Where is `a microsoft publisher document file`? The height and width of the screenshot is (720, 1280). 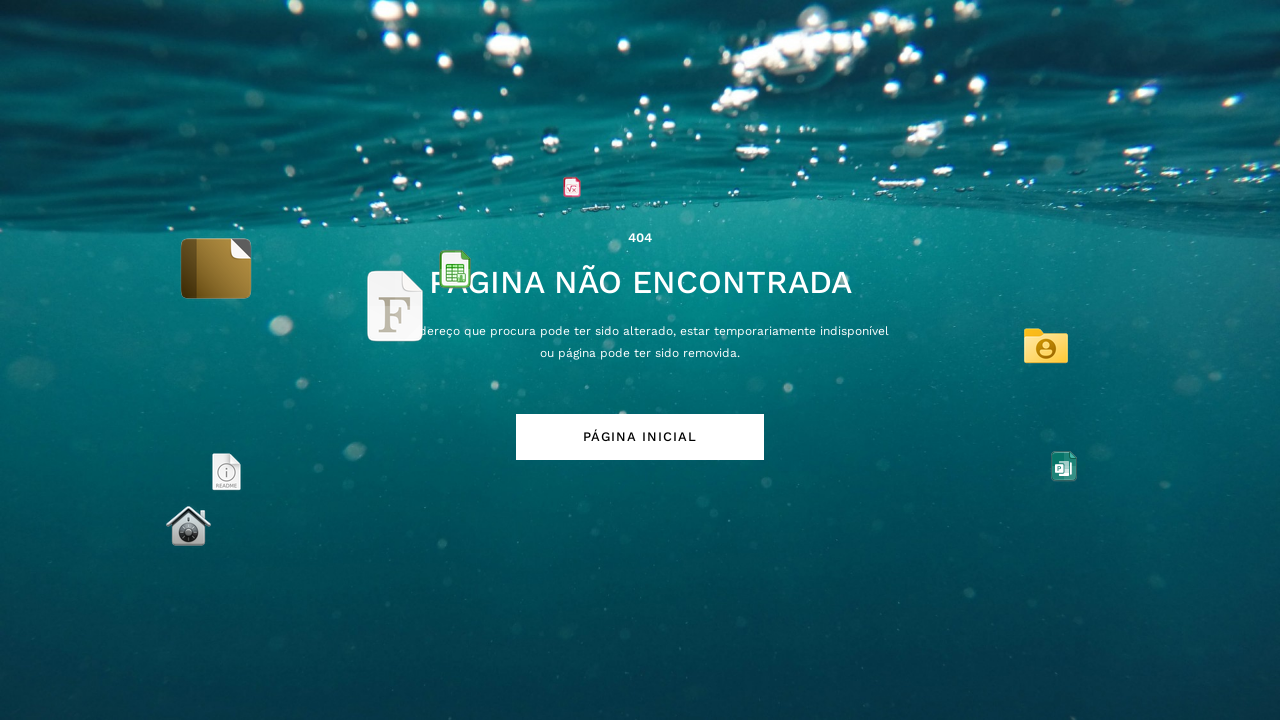
a microsoft publisher document file is located at coordinates (1064, 466).